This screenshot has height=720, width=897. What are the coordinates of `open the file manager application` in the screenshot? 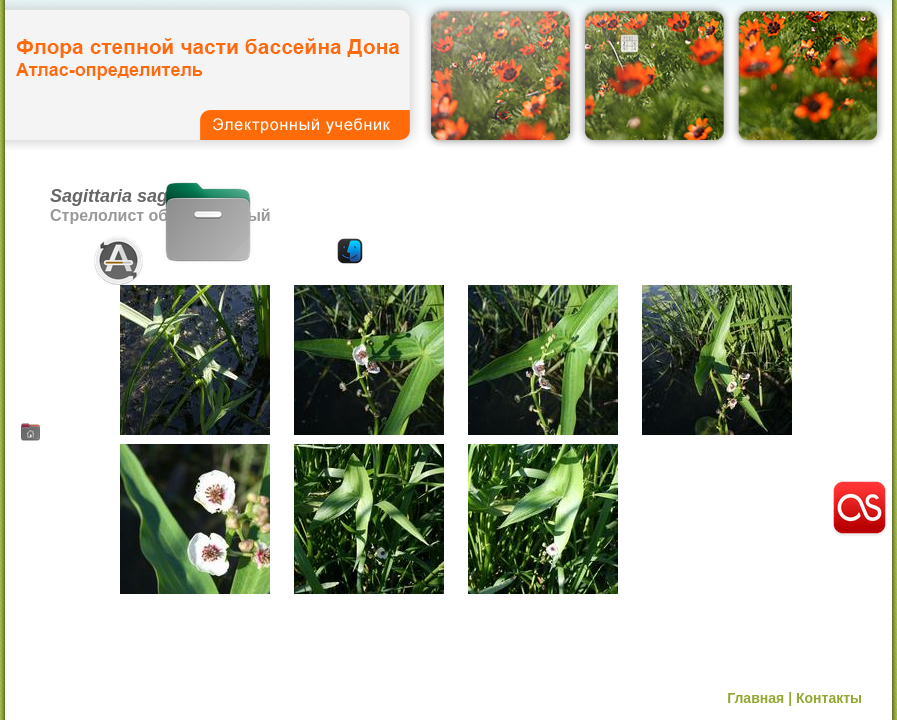 It's located at (208, 222).